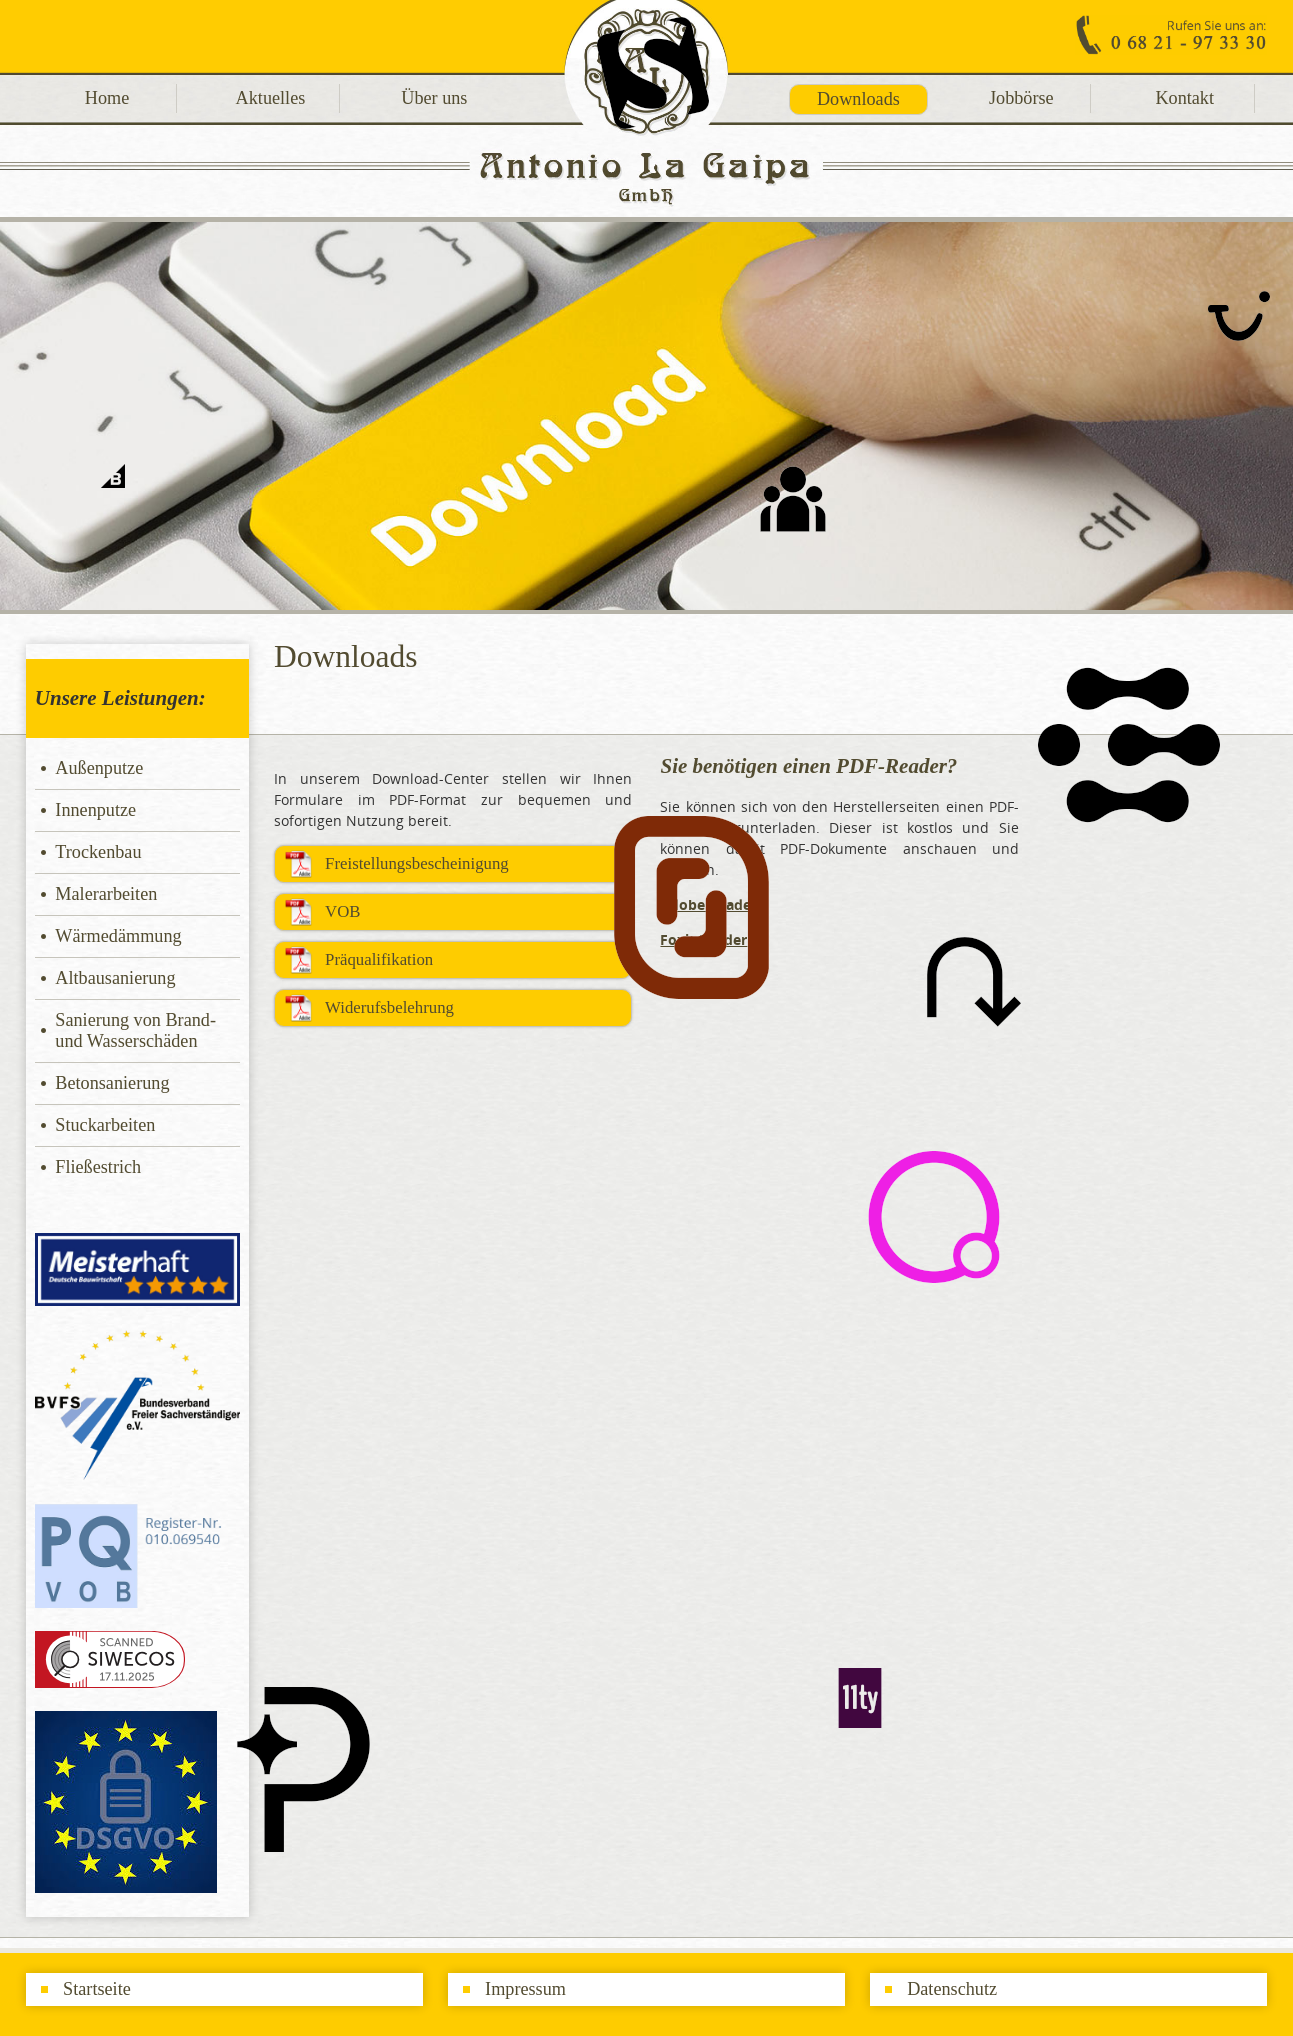 Image resolution: width=1293 pixels, height=2036 pixels. Describe the element at coordinates (303, 1769) in the screenshot. I see `paddle payment platform logo` at that location.